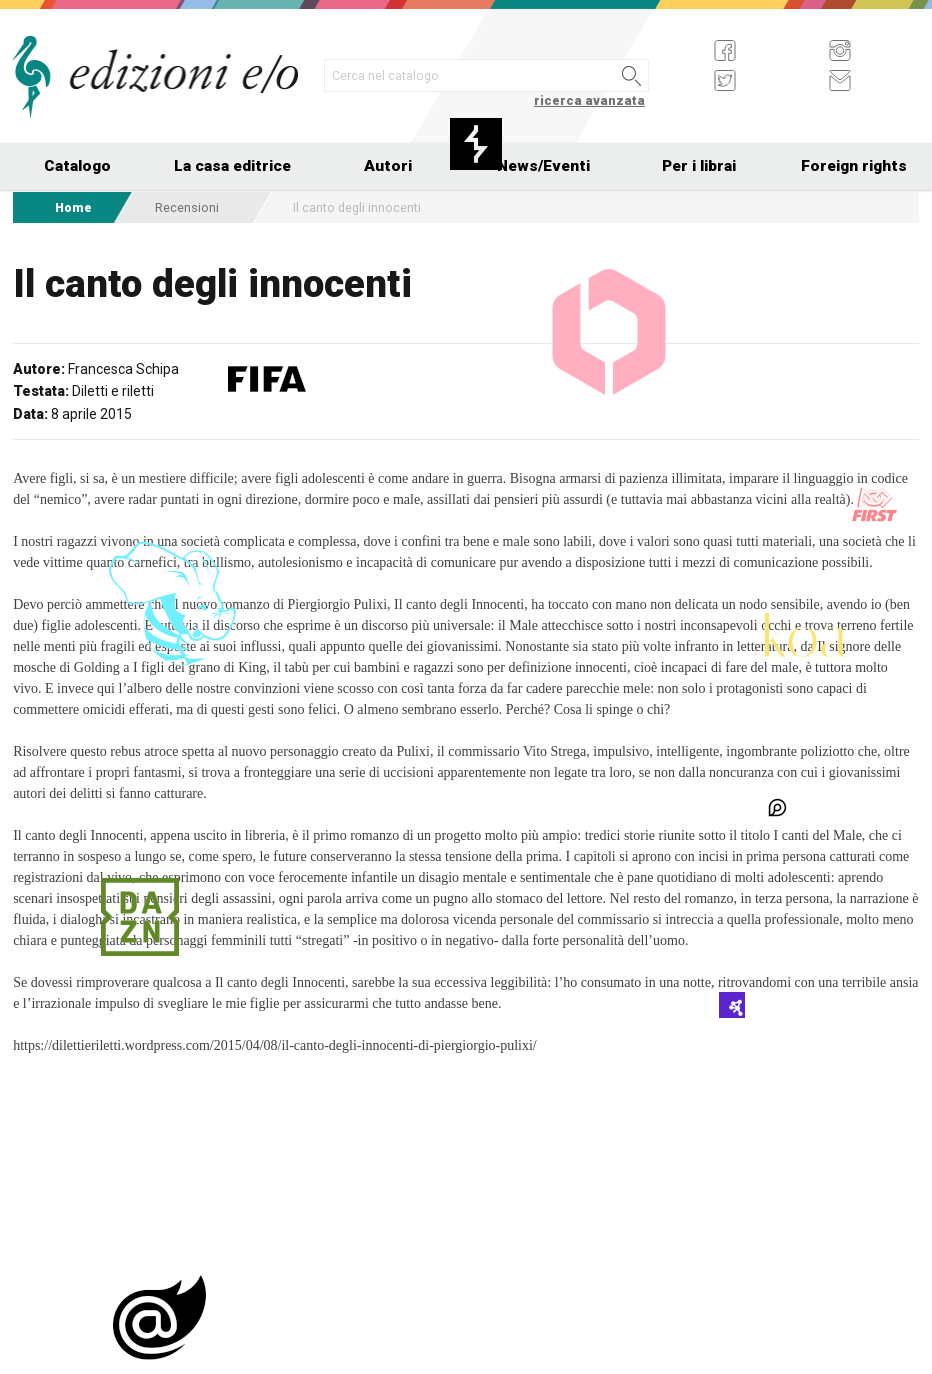 This screenshot has height=1374, width=932. What do you see at coordinates (777, 807) in the screenshot?
I see `open microsoft loop app` at bounding box center [777, 807].